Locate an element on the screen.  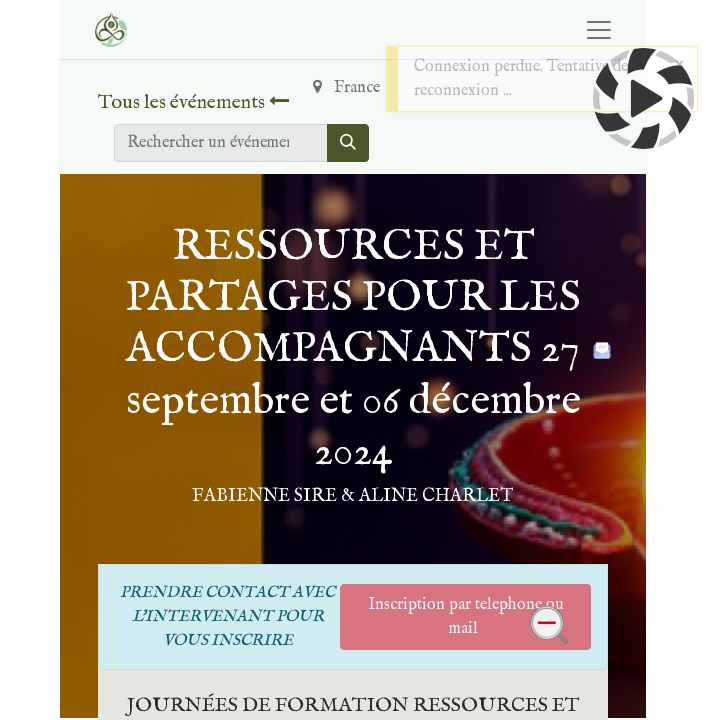
open lollypop music player is located at coordinates (643, 98).